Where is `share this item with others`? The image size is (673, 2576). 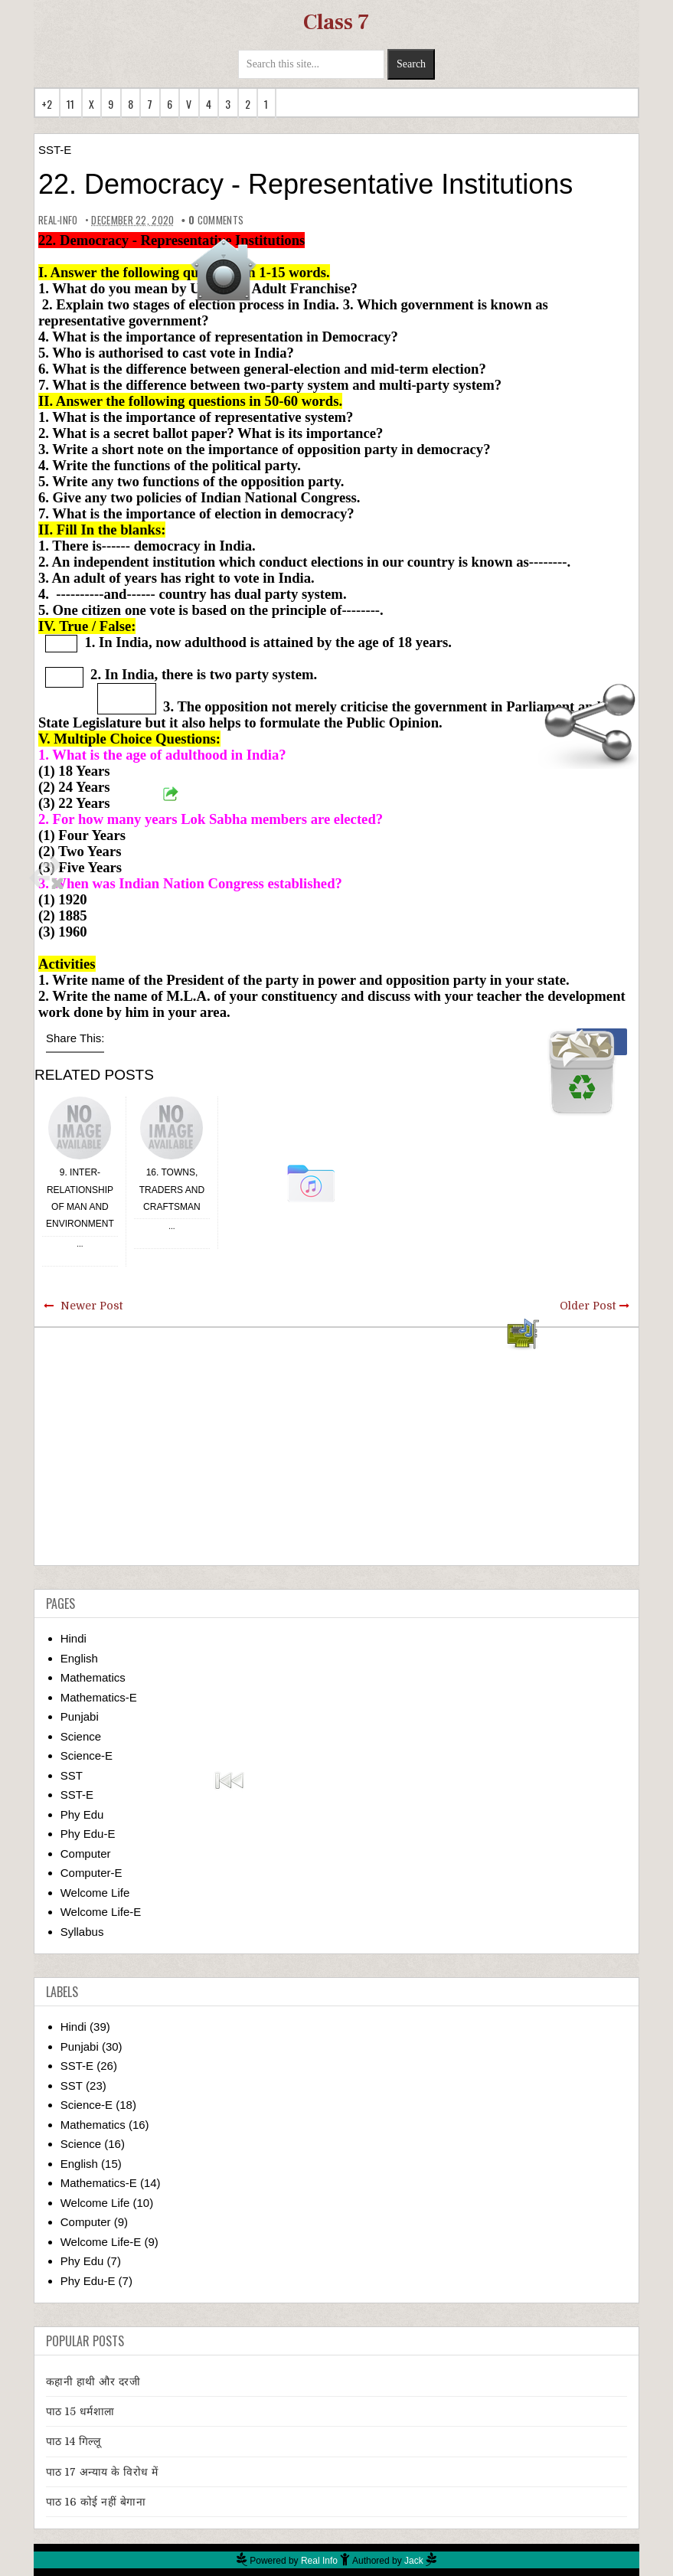
share this item with others is located at coordinates (170, 793).